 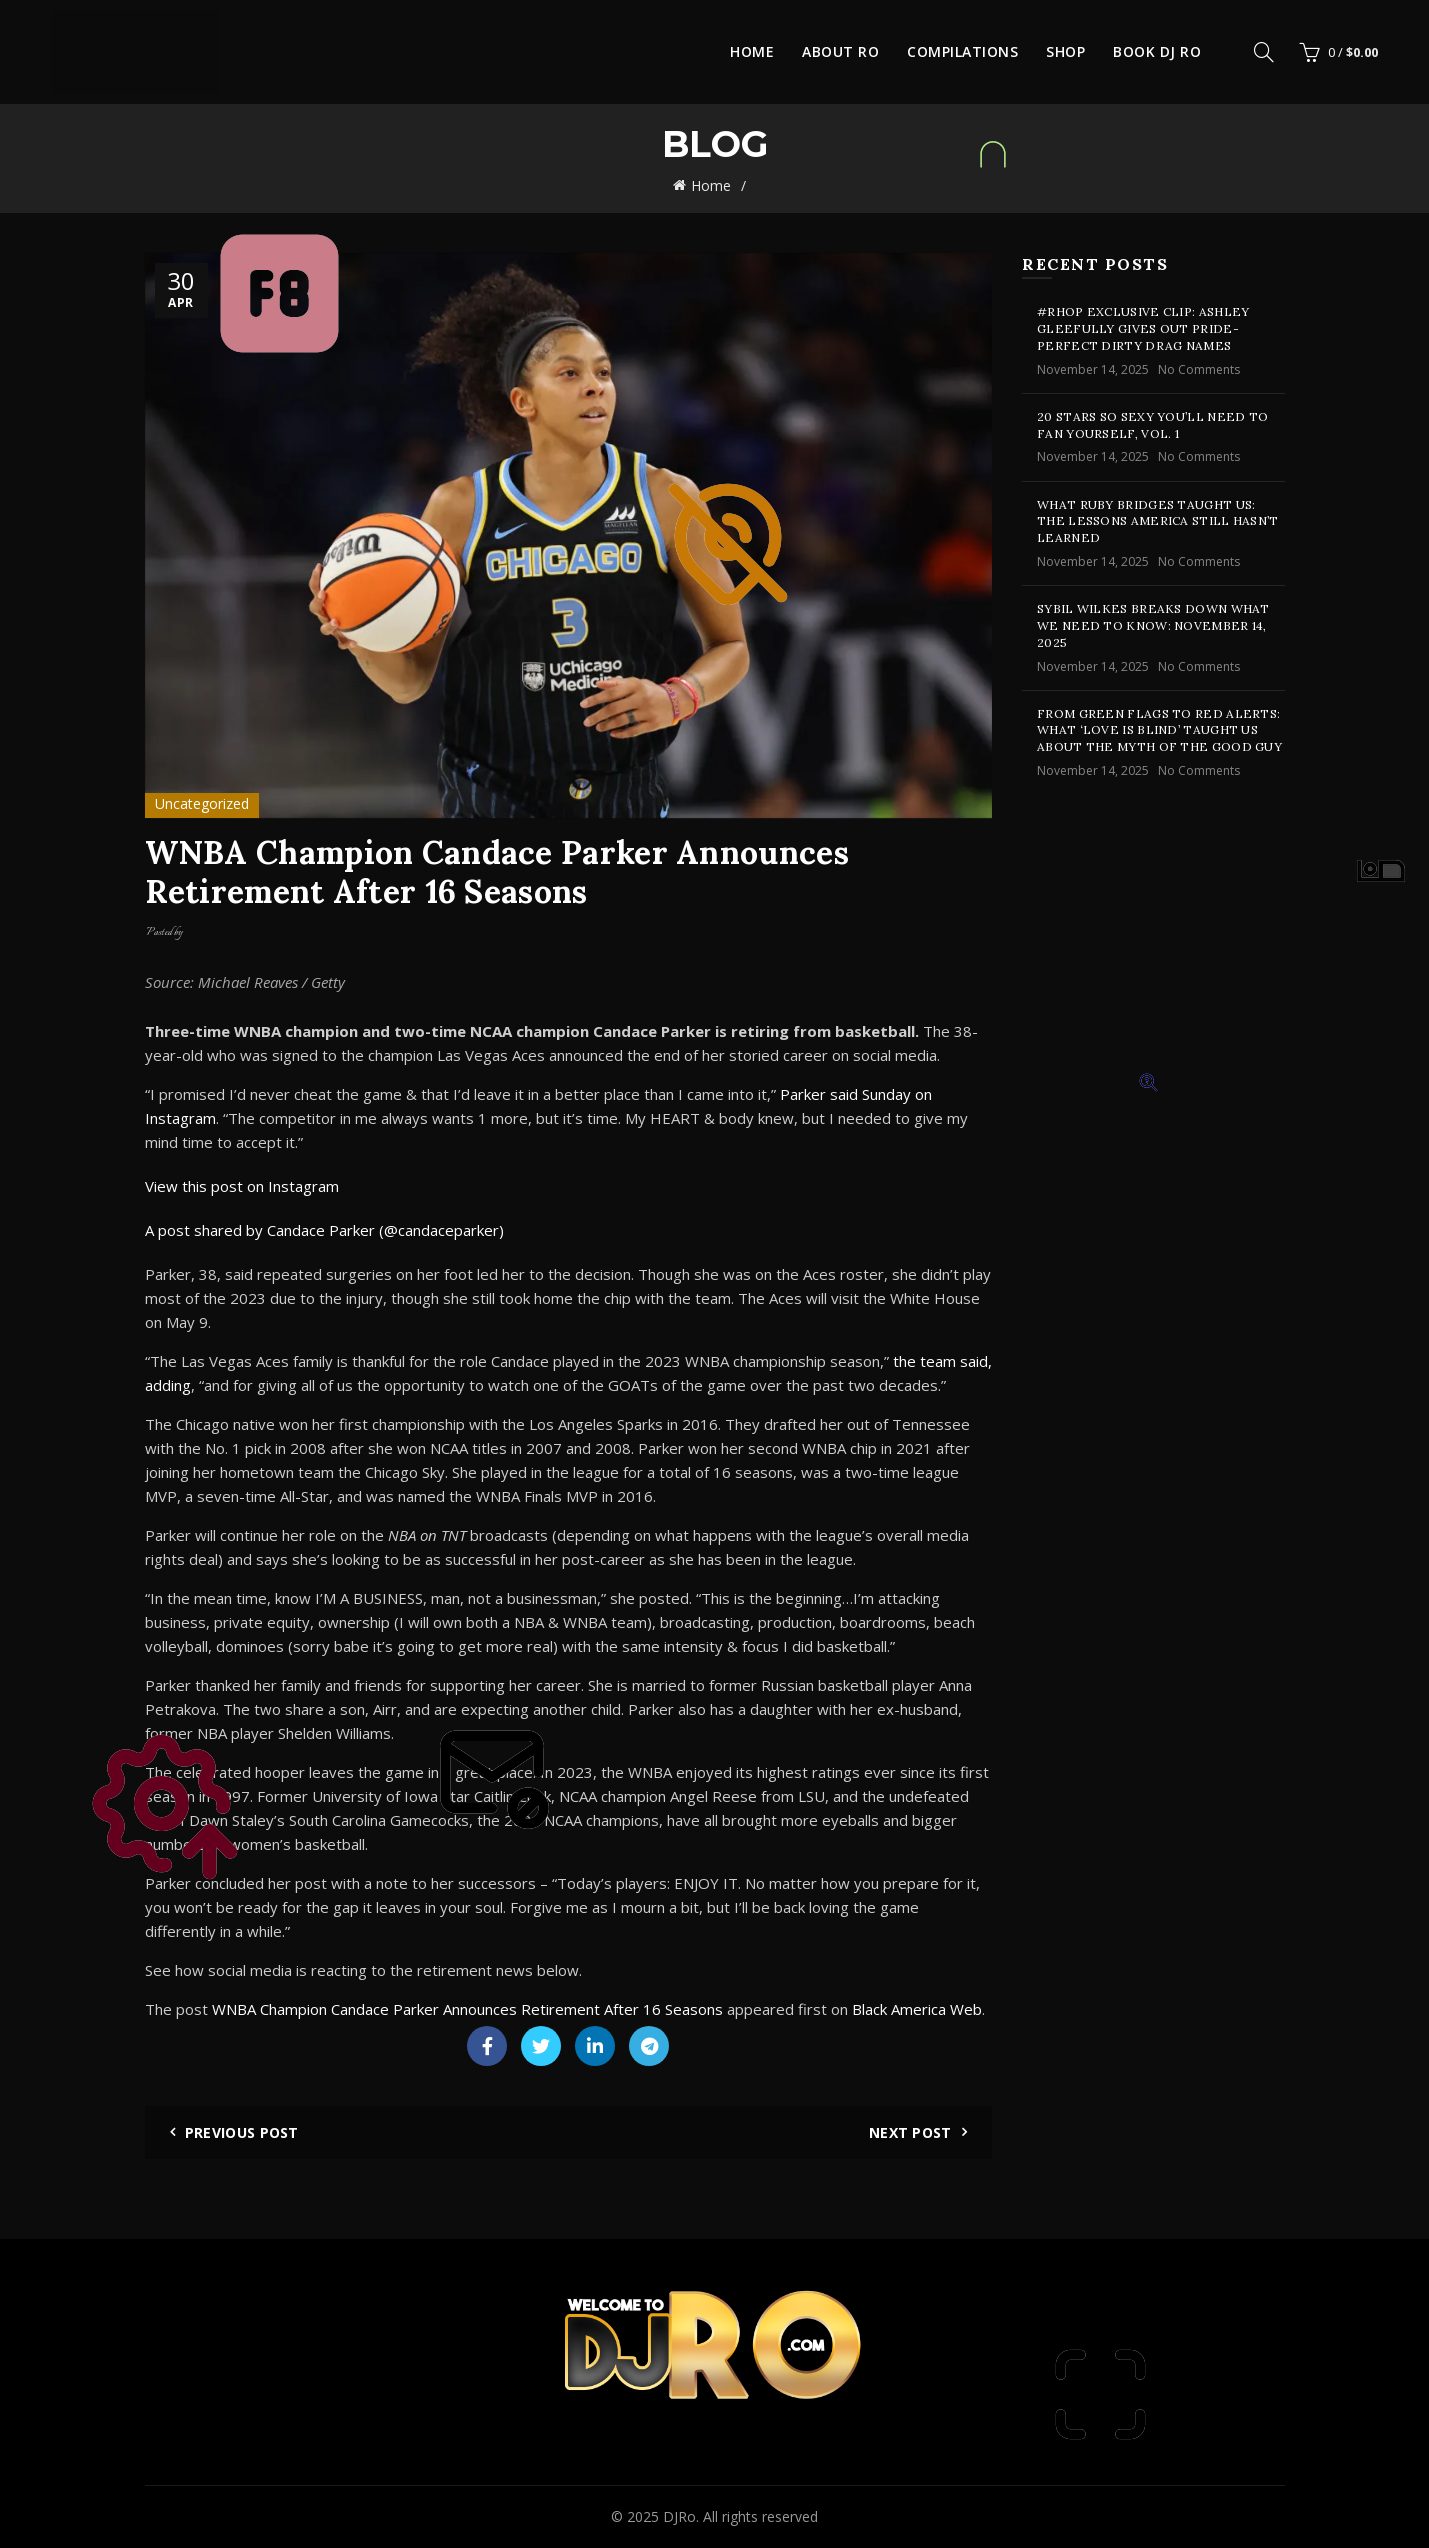 What do you see at coordinates (161, 1803) in the screenshot?
I see `upgrade or update settings` at bounding box center [161, 1803].